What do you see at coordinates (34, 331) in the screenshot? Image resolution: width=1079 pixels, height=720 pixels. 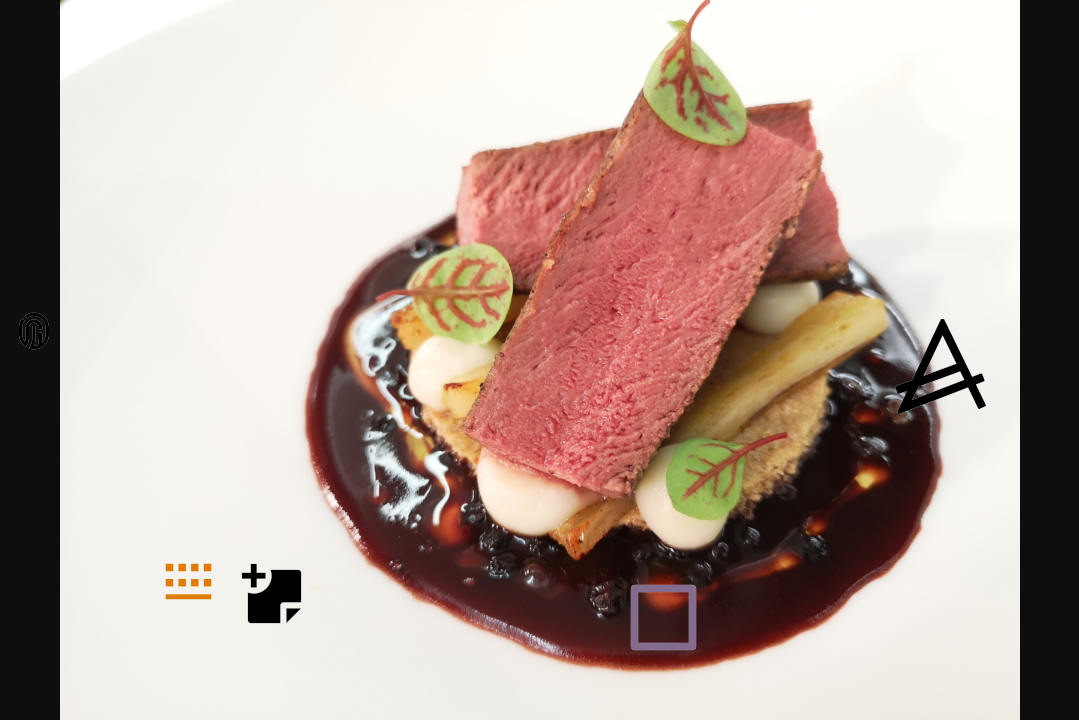 I see `enable fingerprint authentication` at bounding box center [34, 331].